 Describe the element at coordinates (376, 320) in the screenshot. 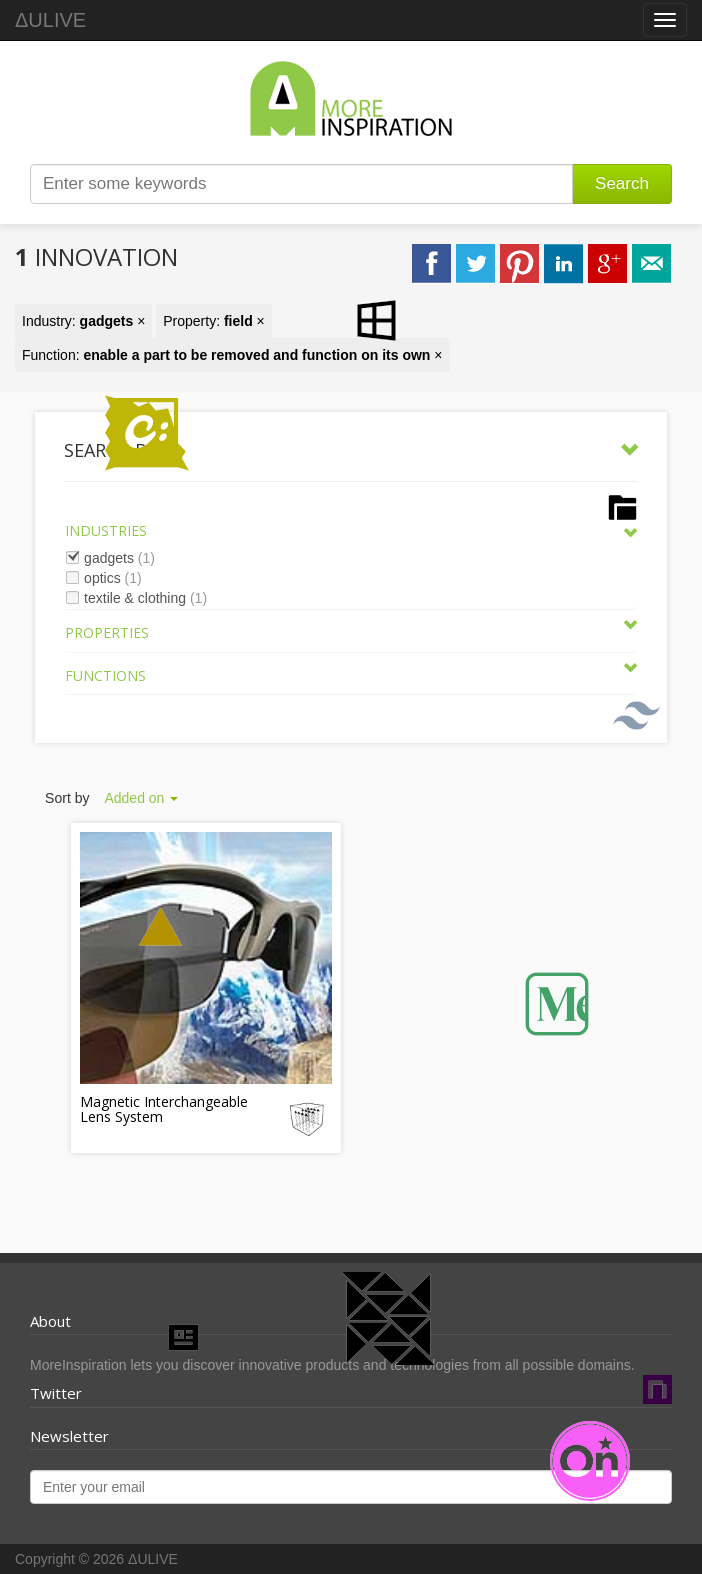

I see `open windows settings or system options` at that location.